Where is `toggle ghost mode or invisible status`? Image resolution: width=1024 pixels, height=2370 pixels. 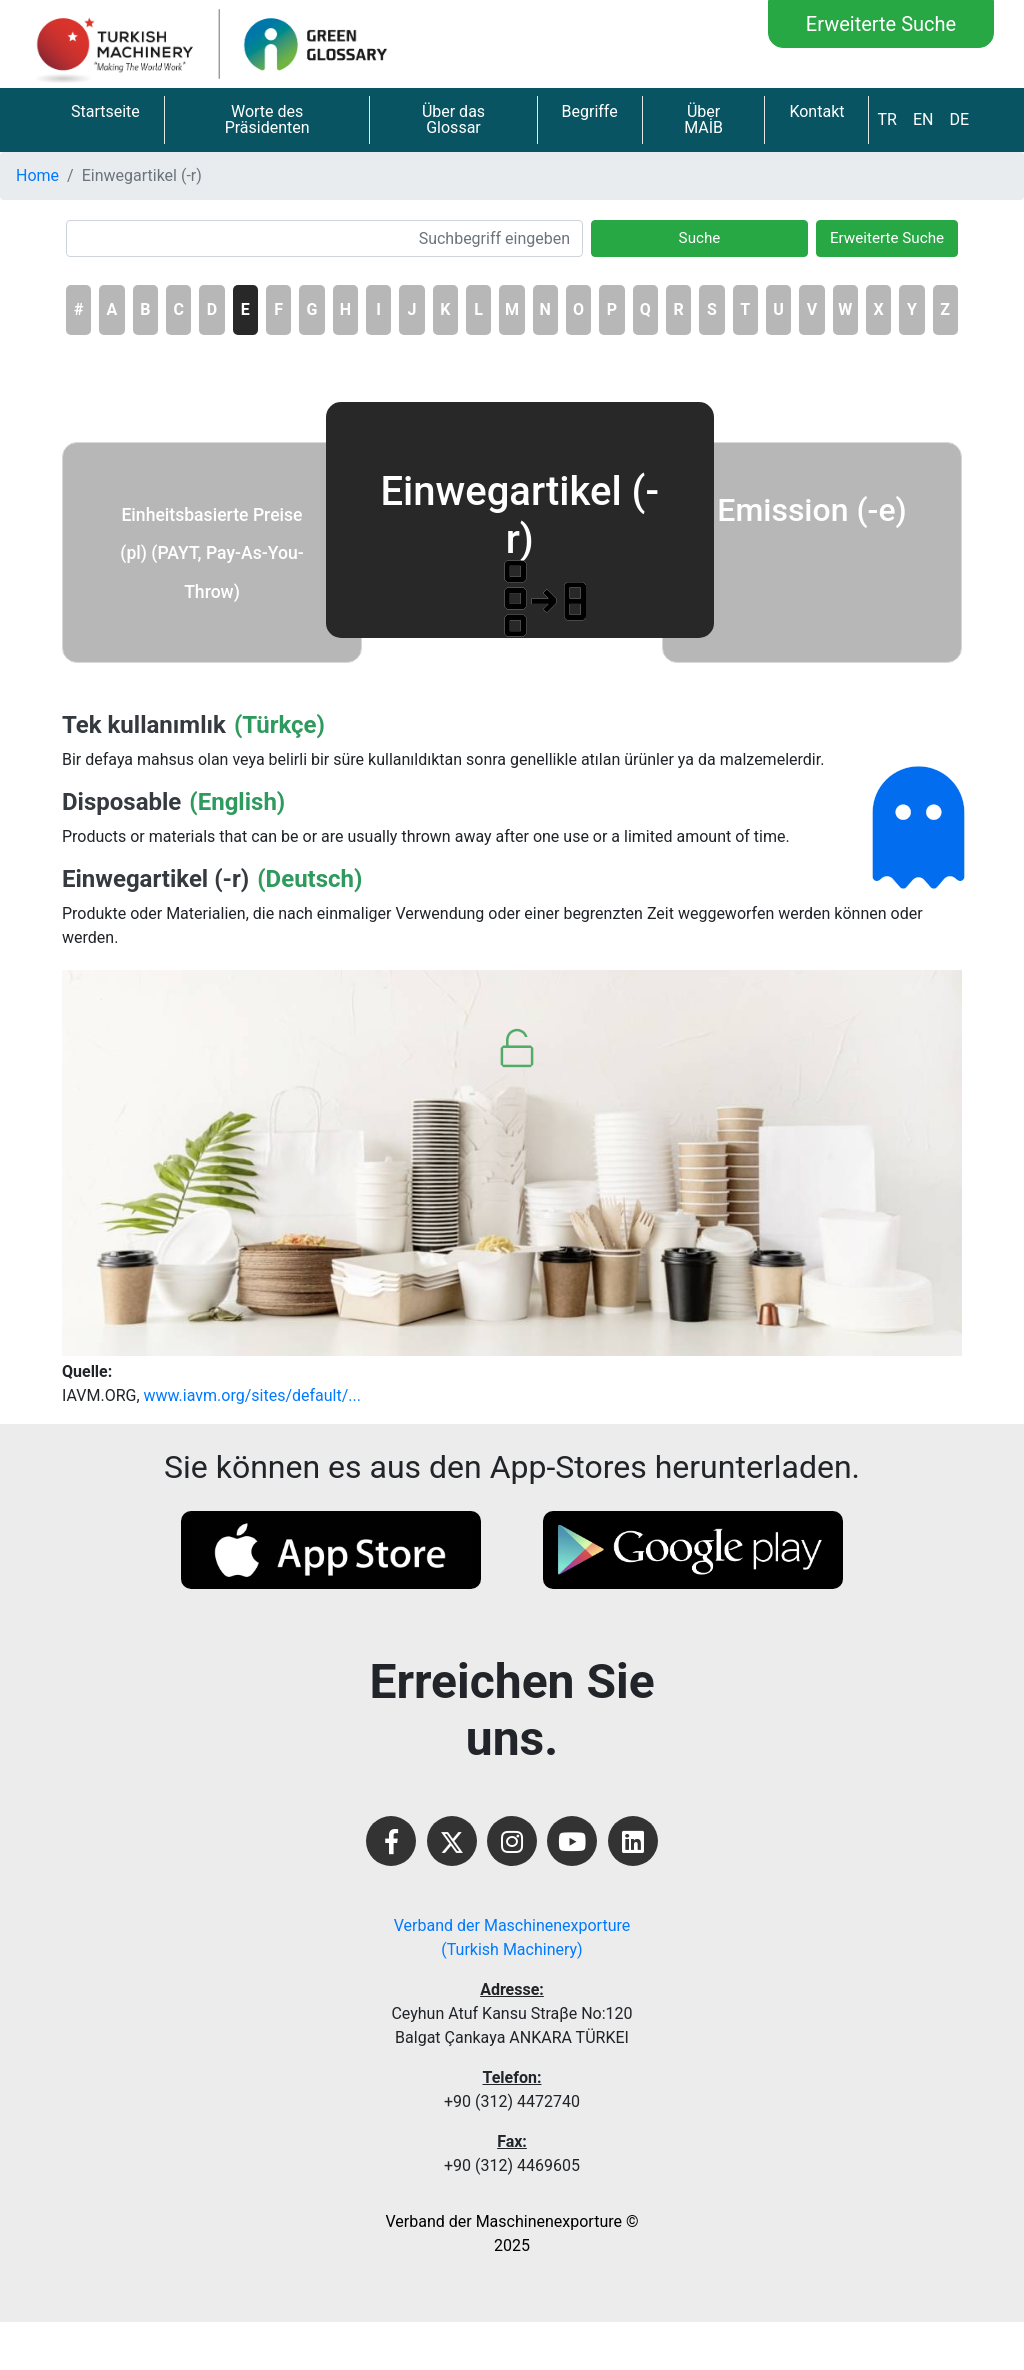
toggle ghost mode or invisible status is located at coordinates (918, 827).